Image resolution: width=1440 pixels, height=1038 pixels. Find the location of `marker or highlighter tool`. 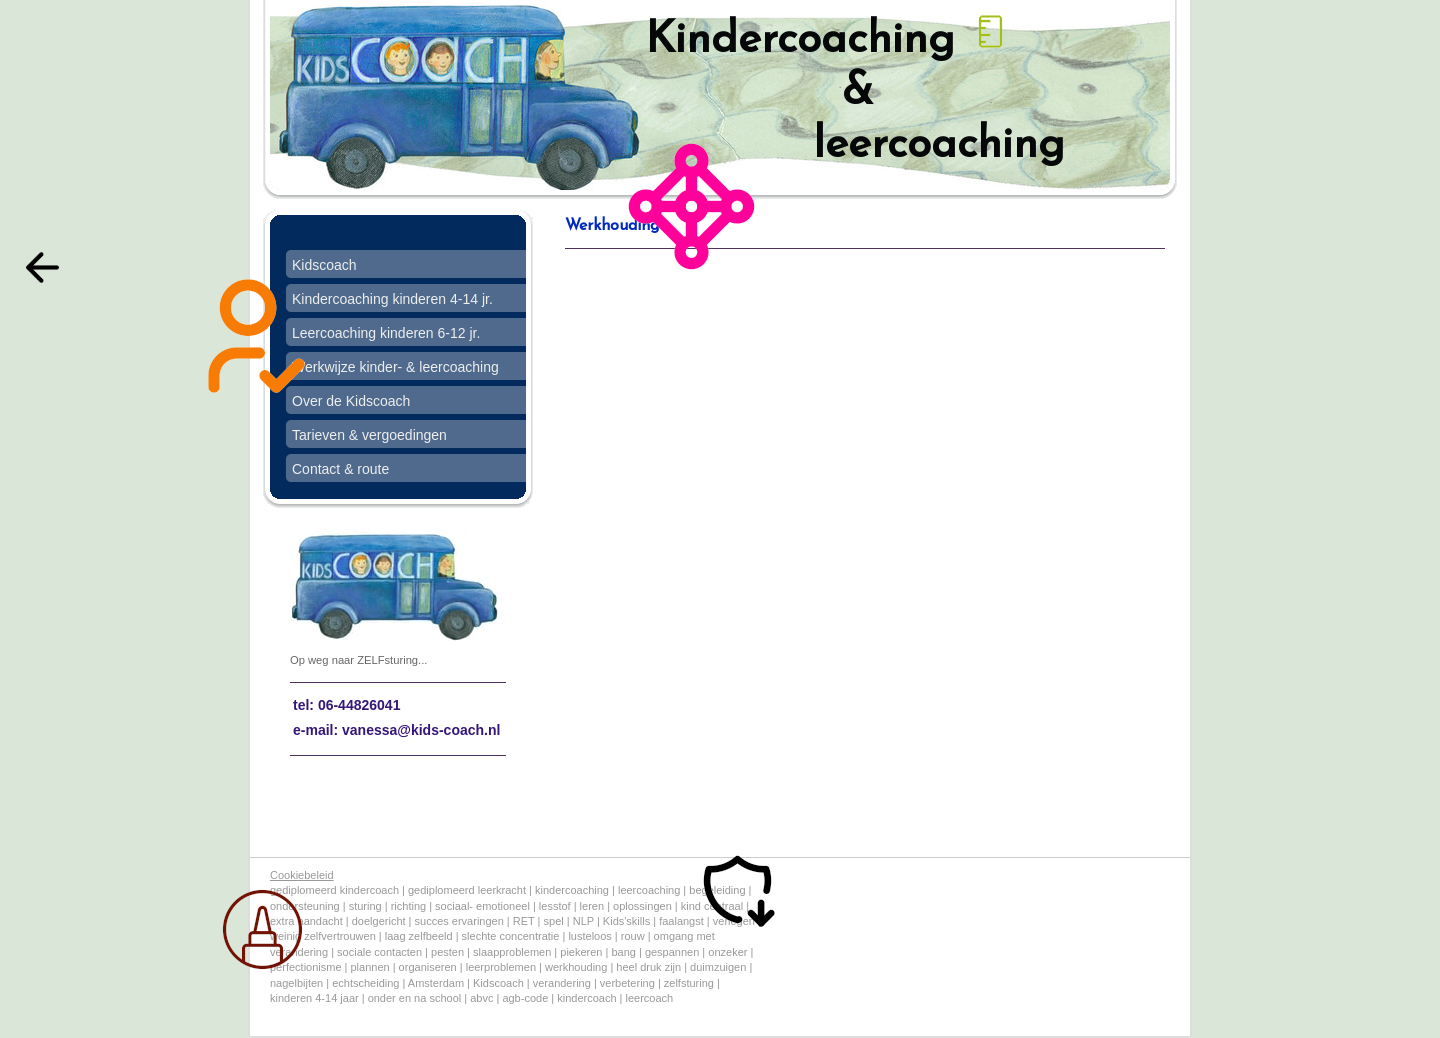

marker or highlighter tool is located at coordinates (262, 929).